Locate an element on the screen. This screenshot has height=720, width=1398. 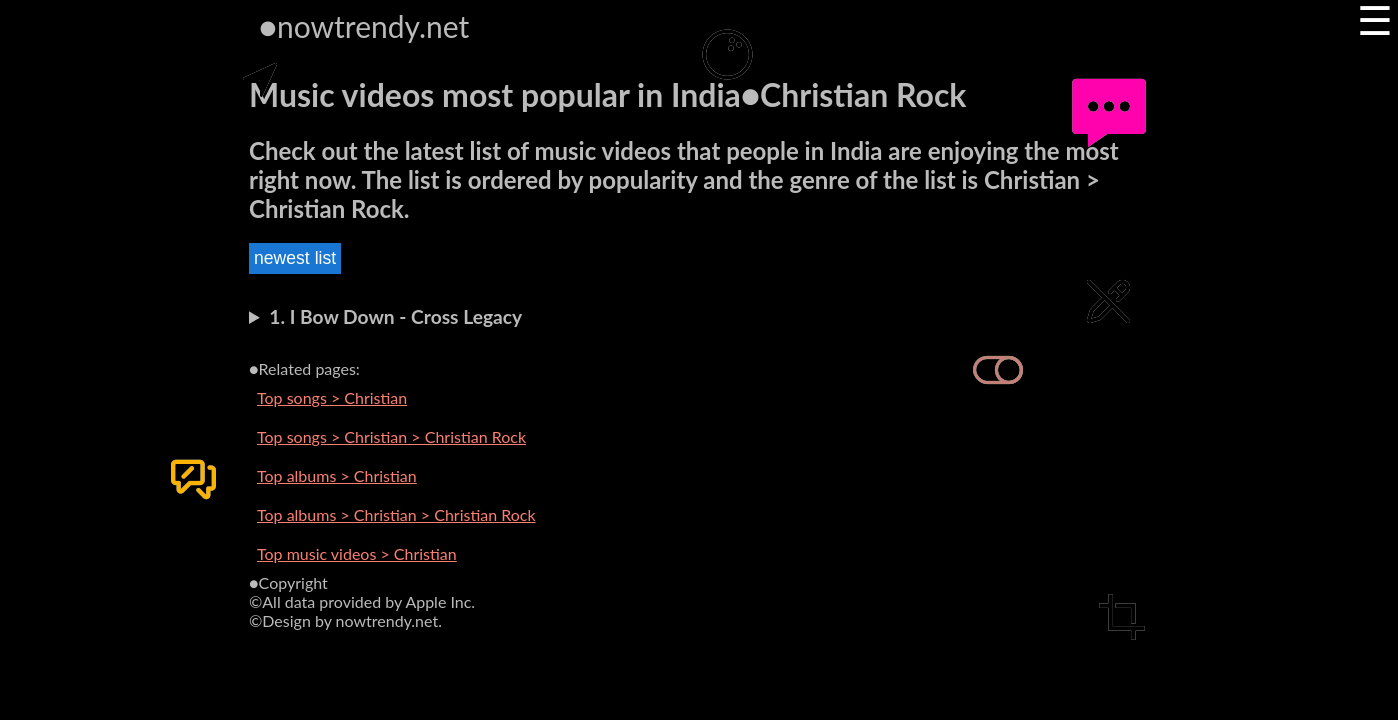
editing is disabled is located at coordinates (1108, 301).